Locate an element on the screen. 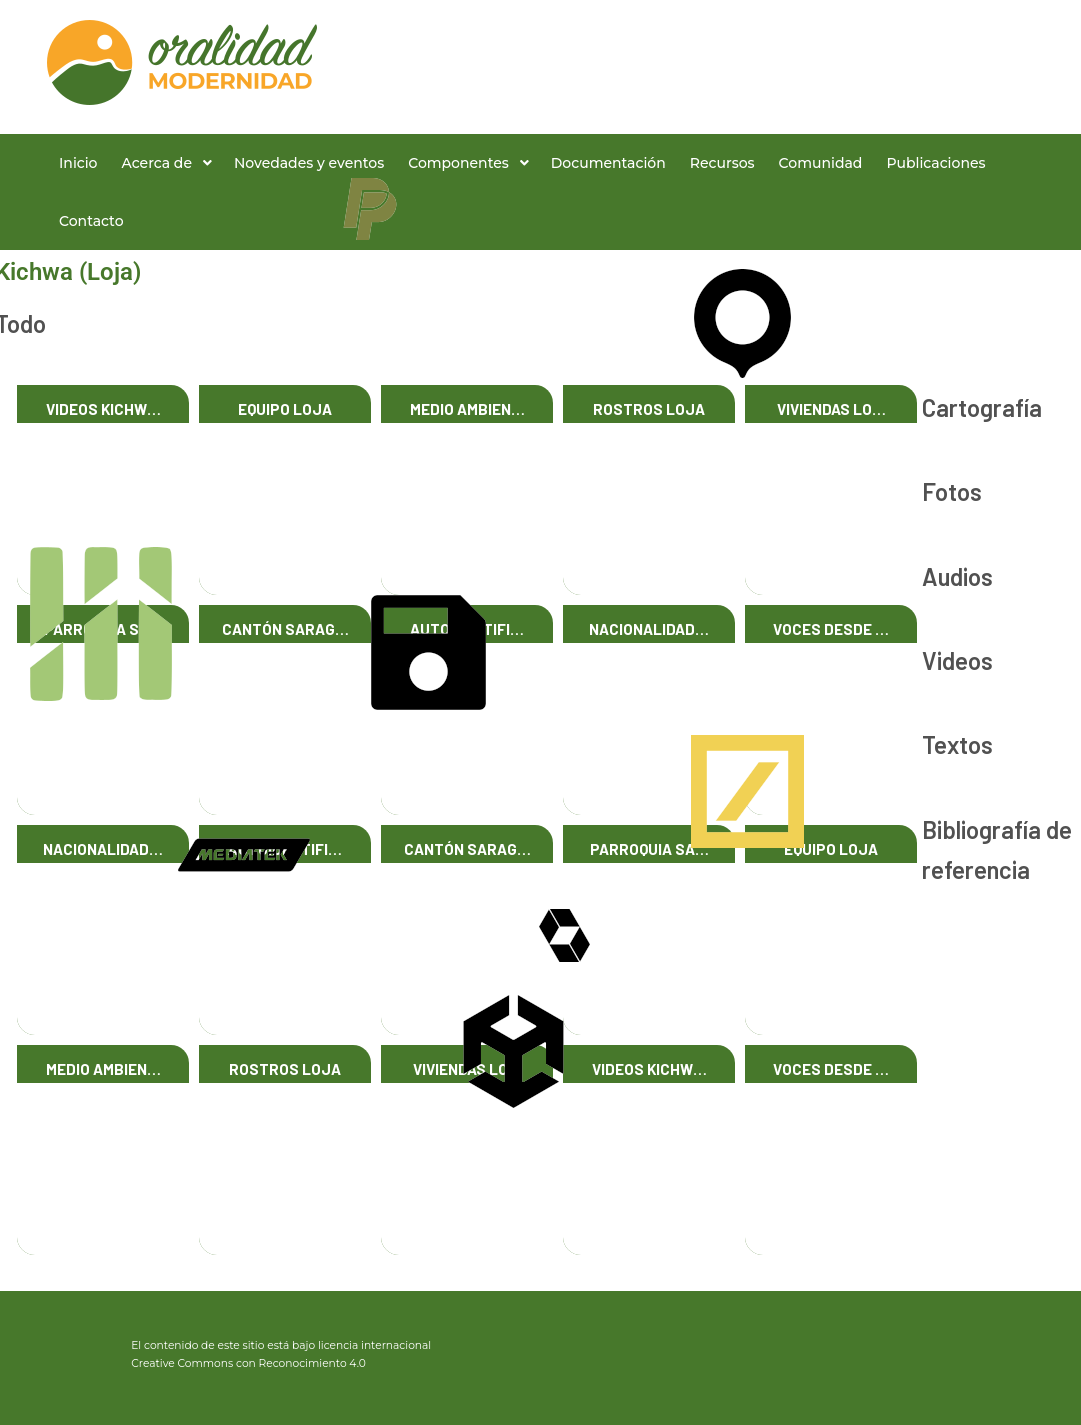 This screenshot has width=1081, height=1425. libraries.io logo is located at coordinates (101, 624).